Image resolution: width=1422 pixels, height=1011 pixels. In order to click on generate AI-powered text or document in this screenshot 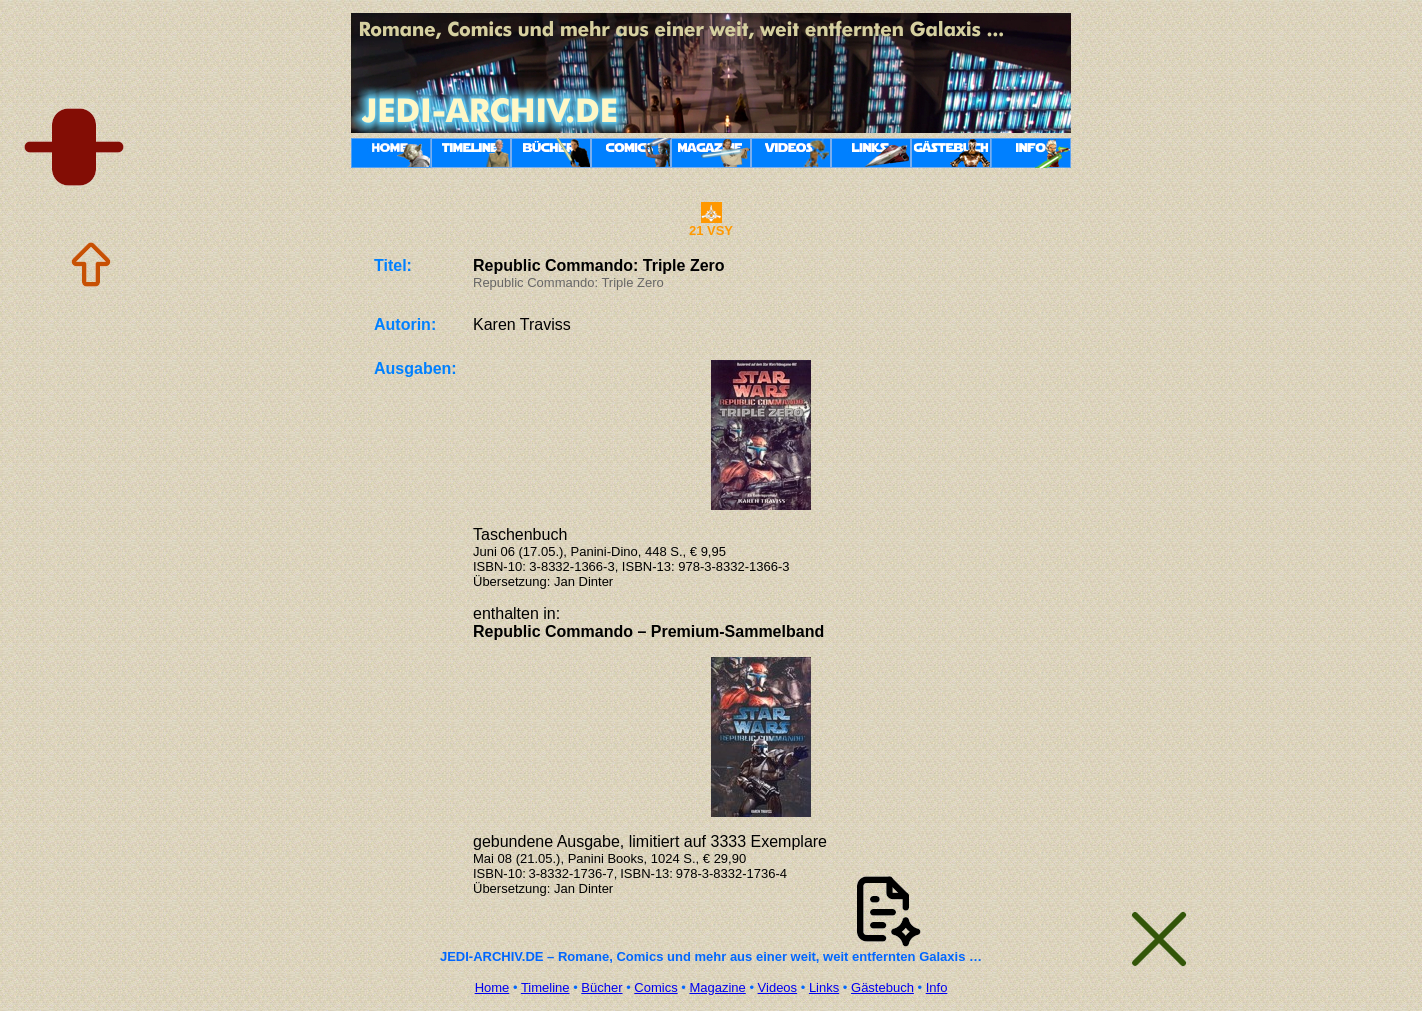, I will do `click(883, 909)`.